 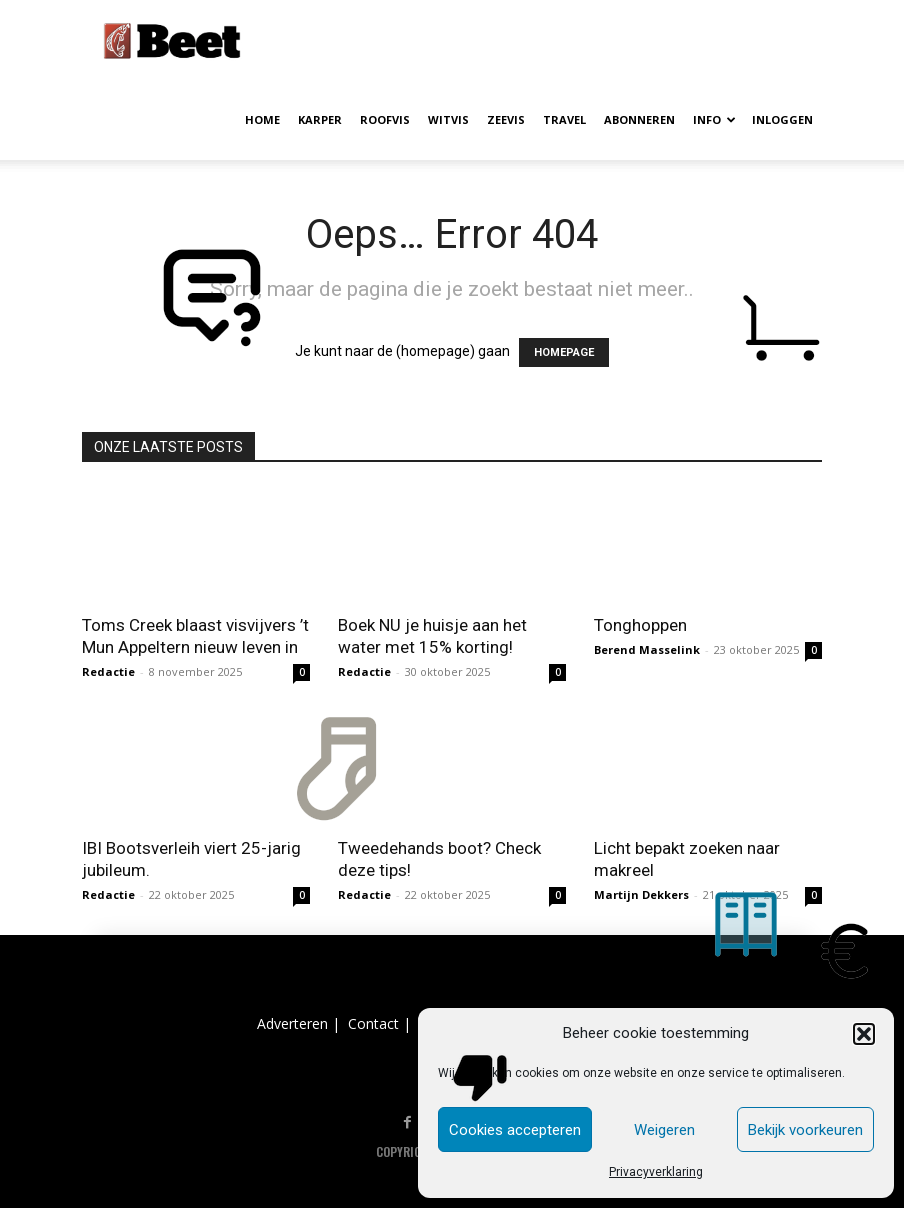 I want to click on access storage lockers, so click(x=746, y=923).